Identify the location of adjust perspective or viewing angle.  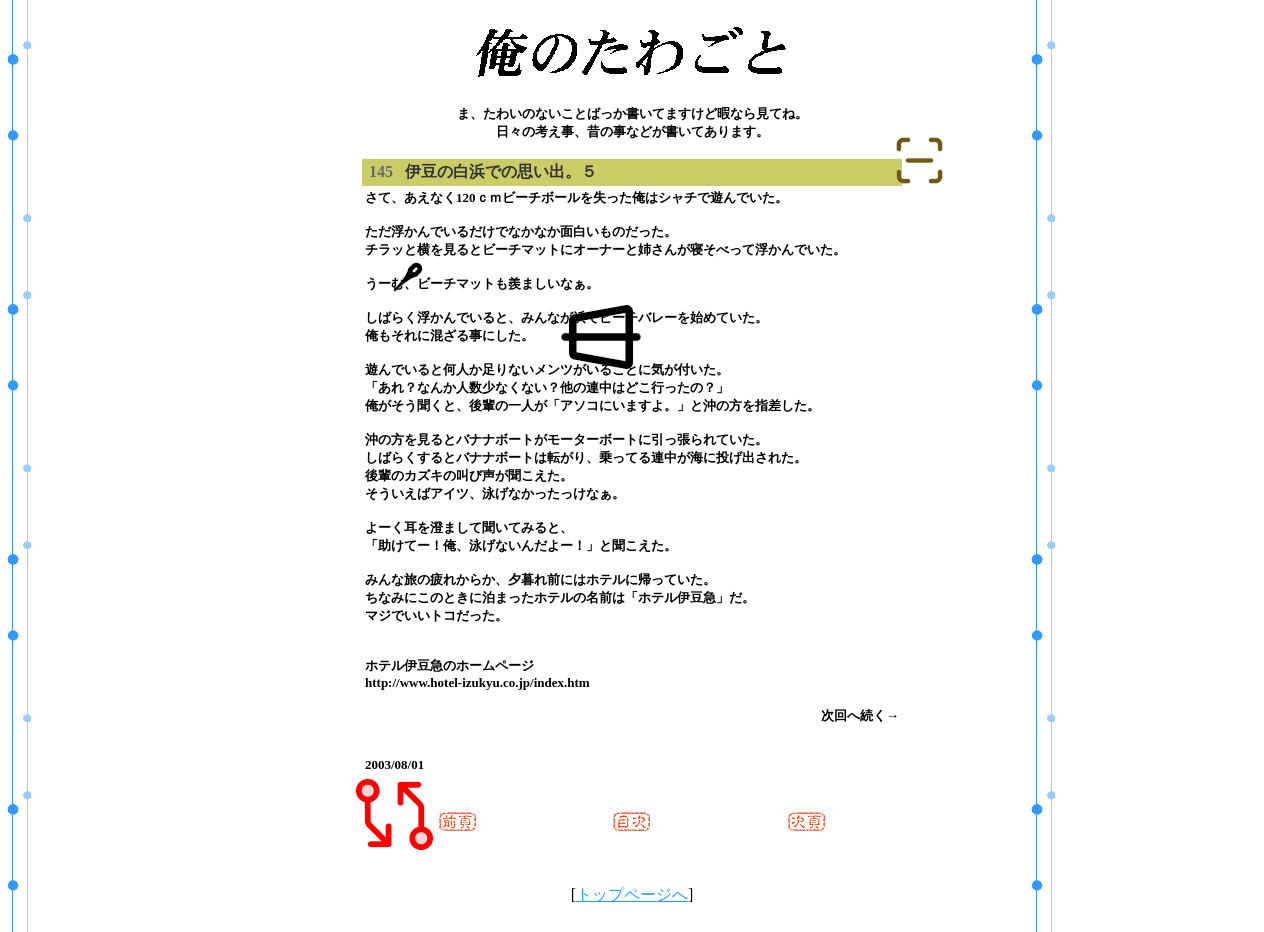
(601, 337).